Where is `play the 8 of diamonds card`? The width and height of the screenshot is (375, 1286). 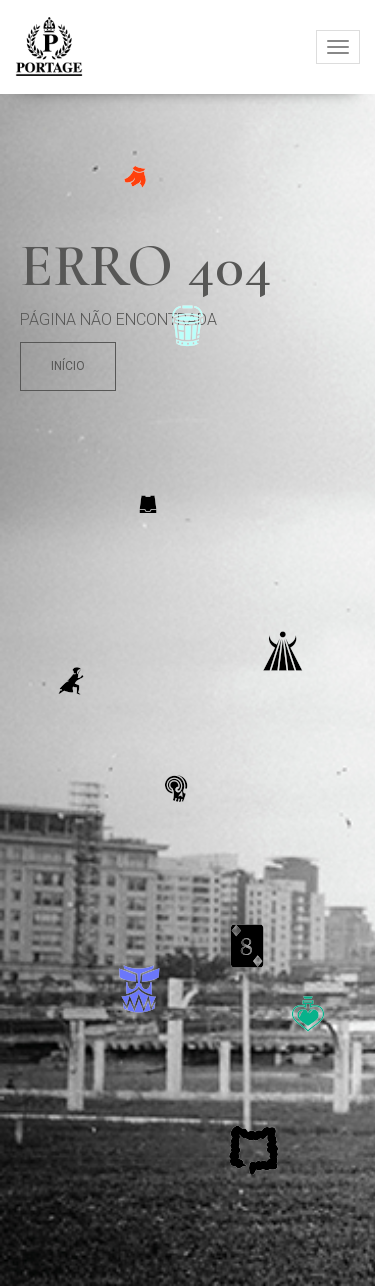 play the 8 of diamonds card is located at coordinates (247, 946).